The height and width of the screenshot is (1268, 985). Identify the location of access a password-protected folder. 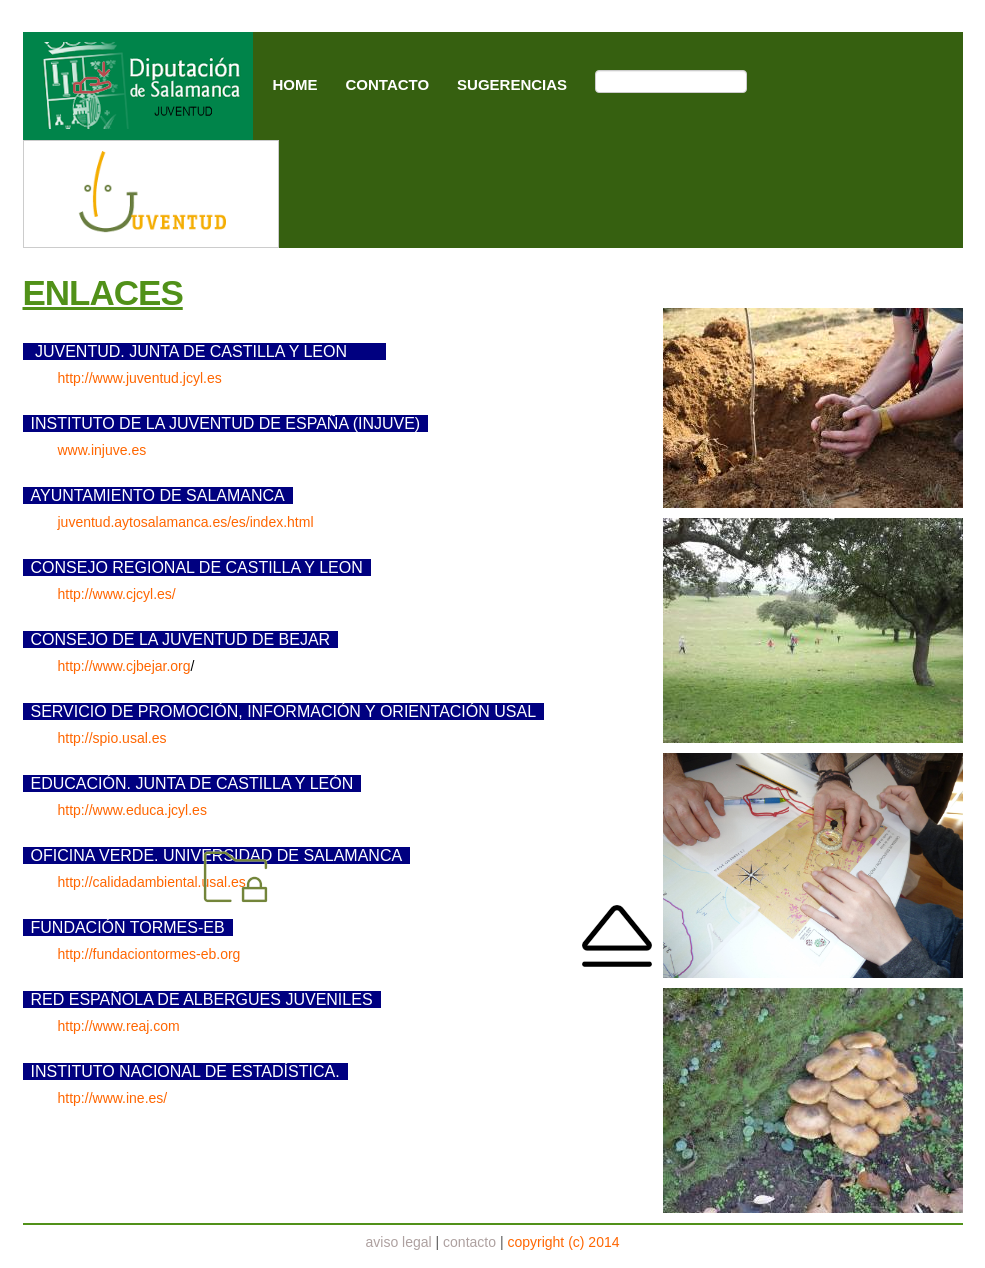
(235, 875).